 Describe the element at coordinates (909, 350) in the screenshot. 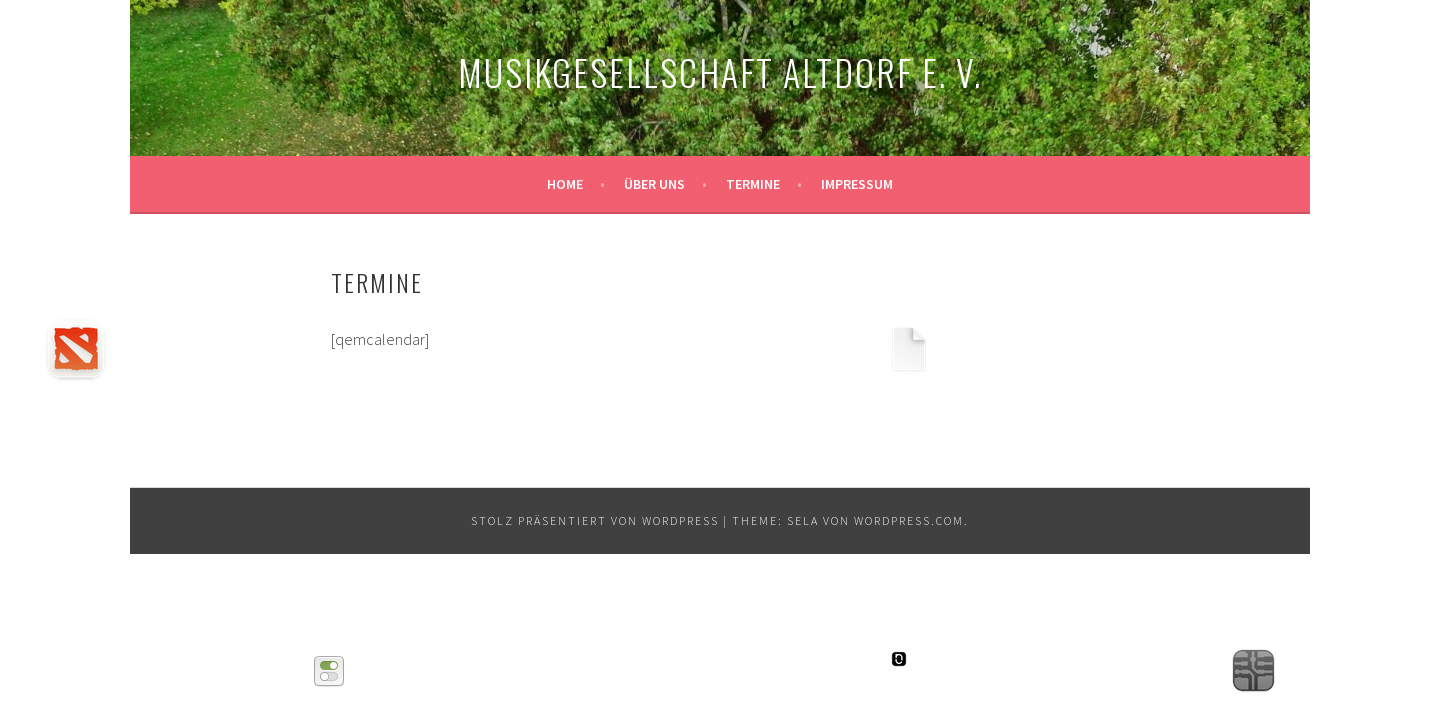

I see `a blank or empty document file` at that location.